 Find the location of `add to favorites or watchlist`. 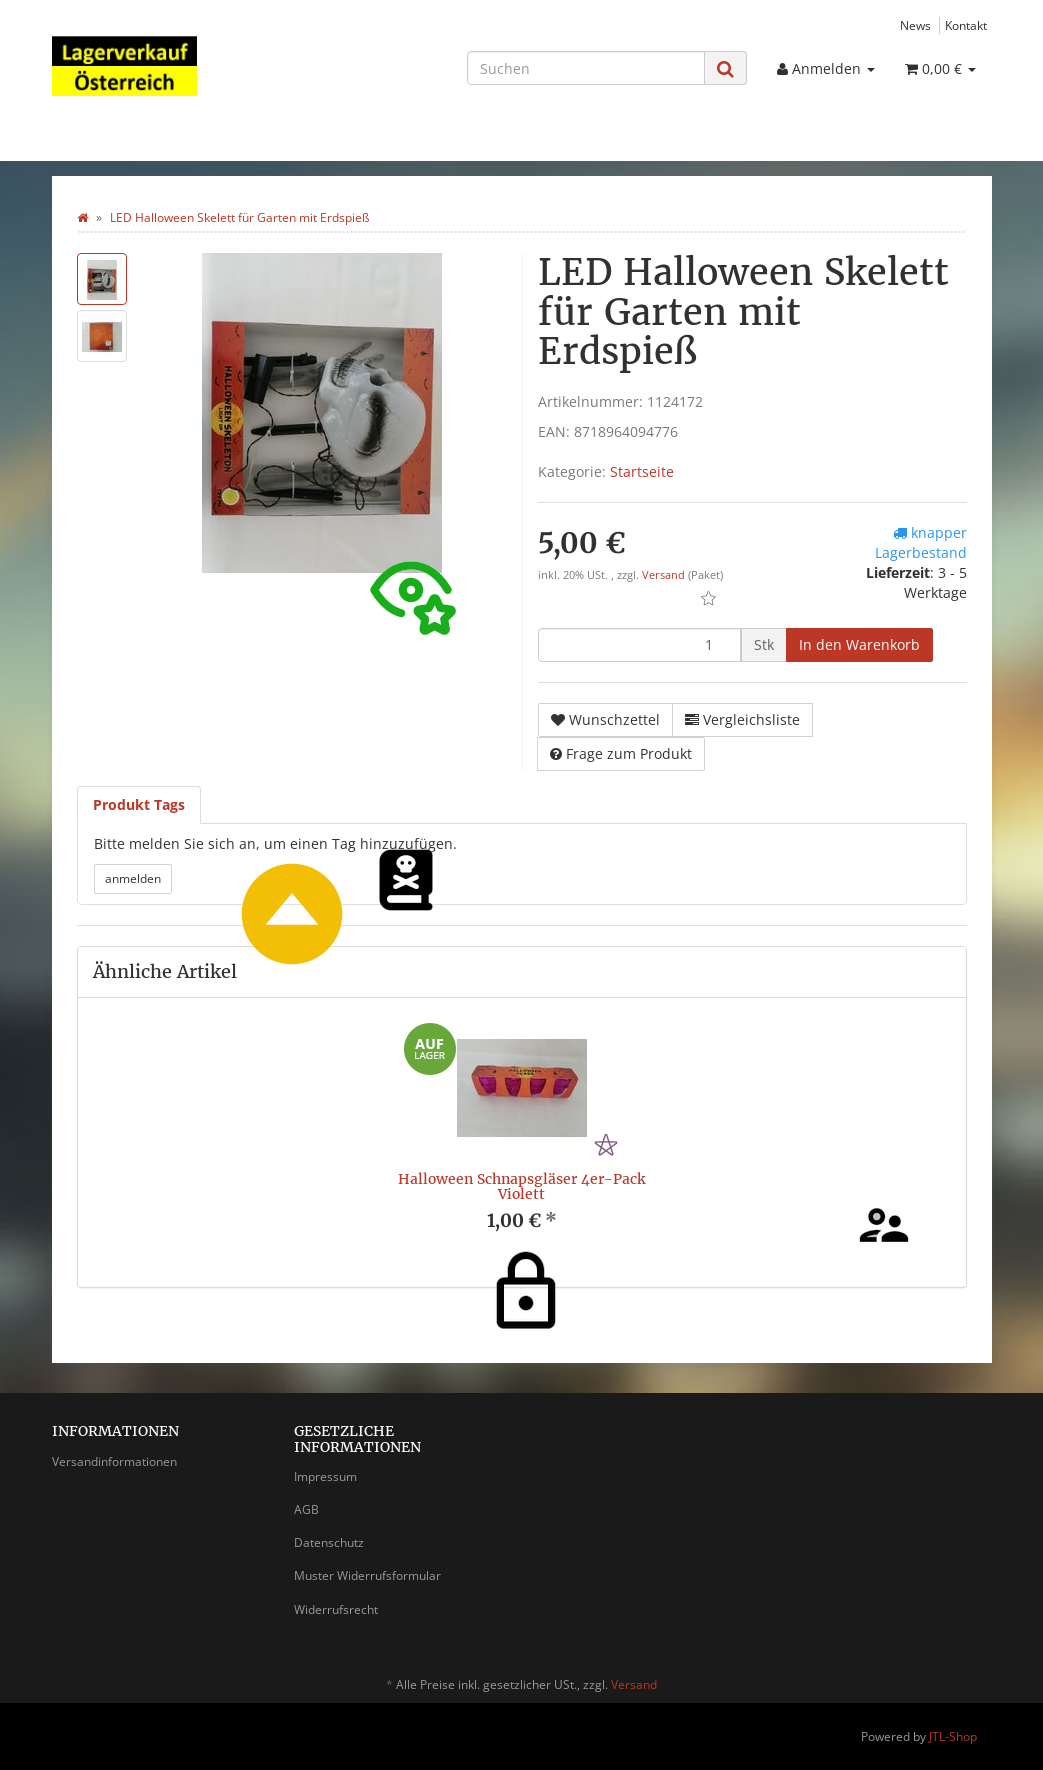

add to favorites or watchlist is located at coordinates (411, 590).